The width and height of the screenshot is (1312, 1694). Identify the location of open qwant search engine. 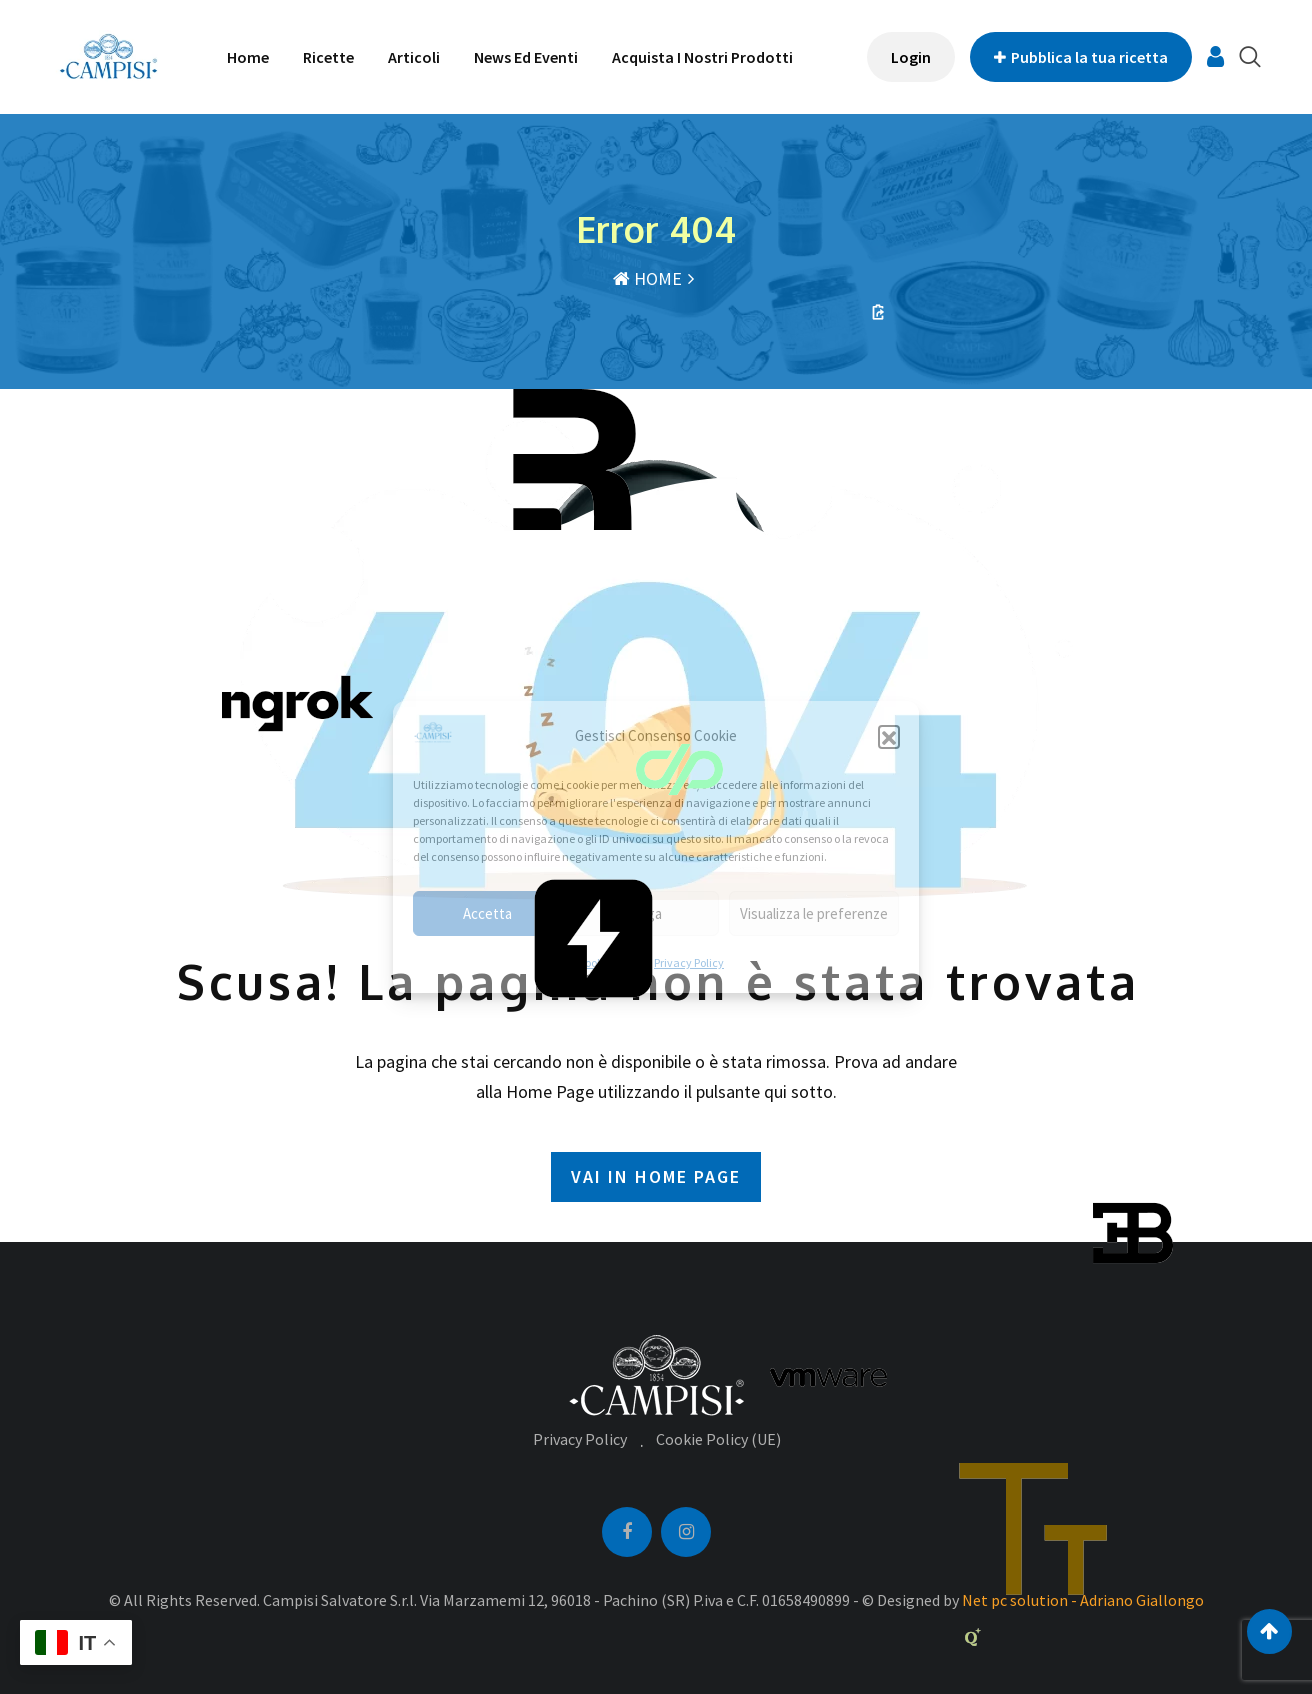
(973, 1637).